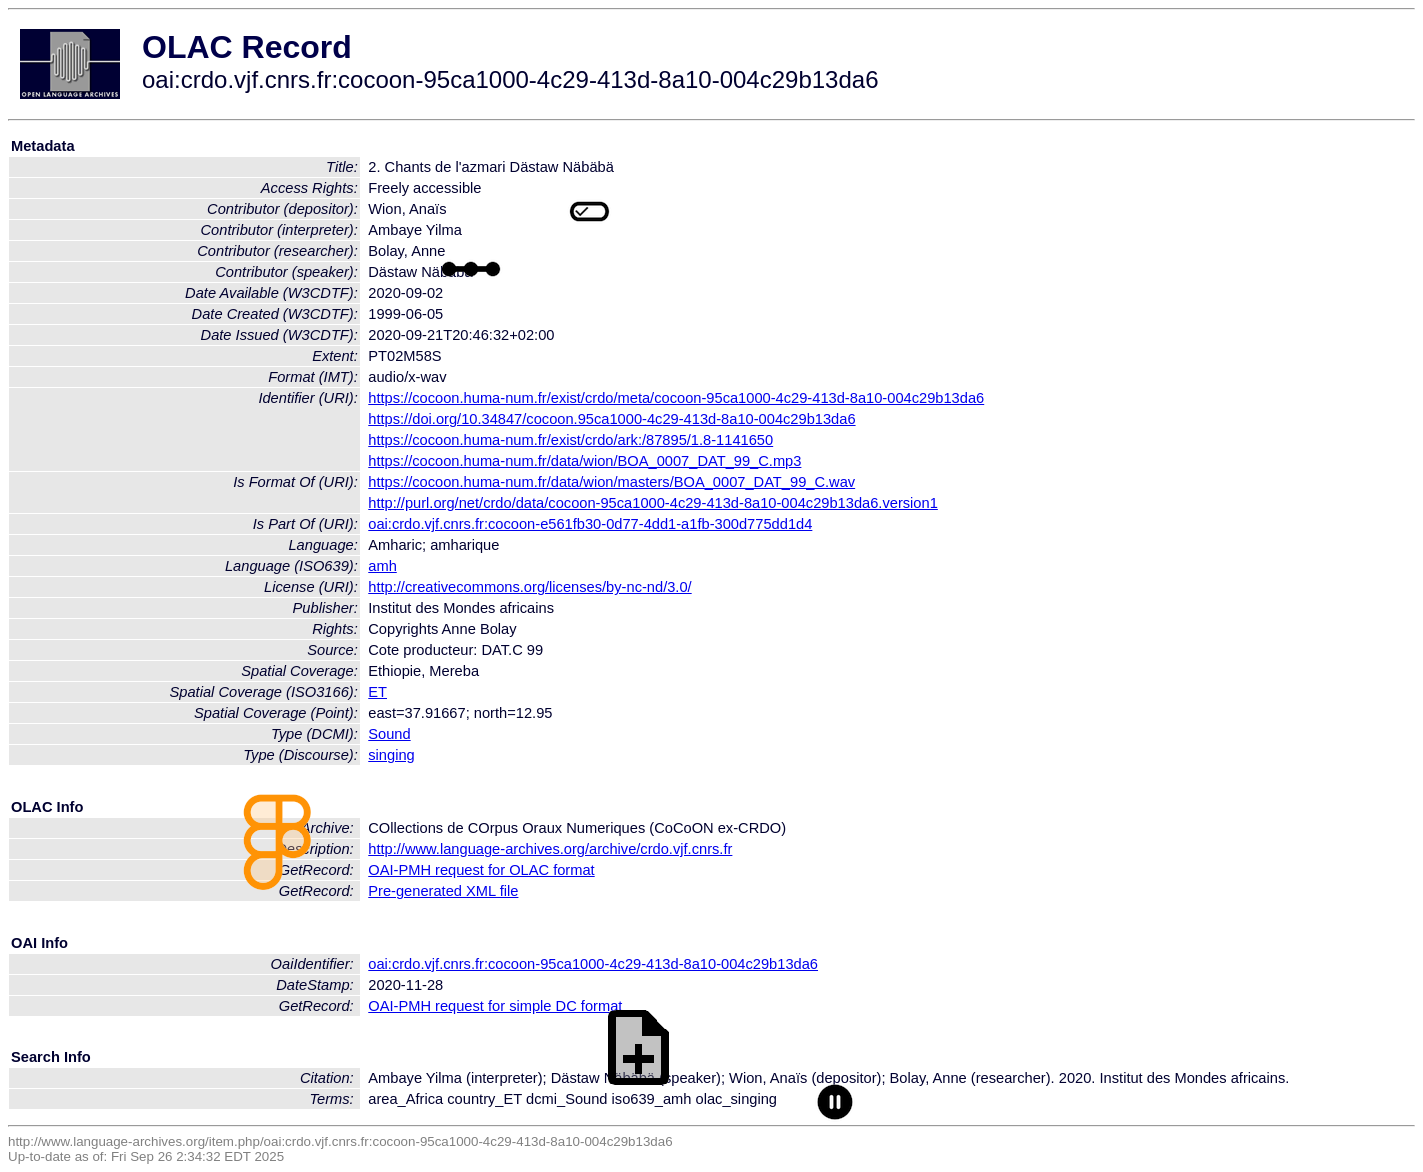  I want to click on create a new note or document, so click(638, 1047).